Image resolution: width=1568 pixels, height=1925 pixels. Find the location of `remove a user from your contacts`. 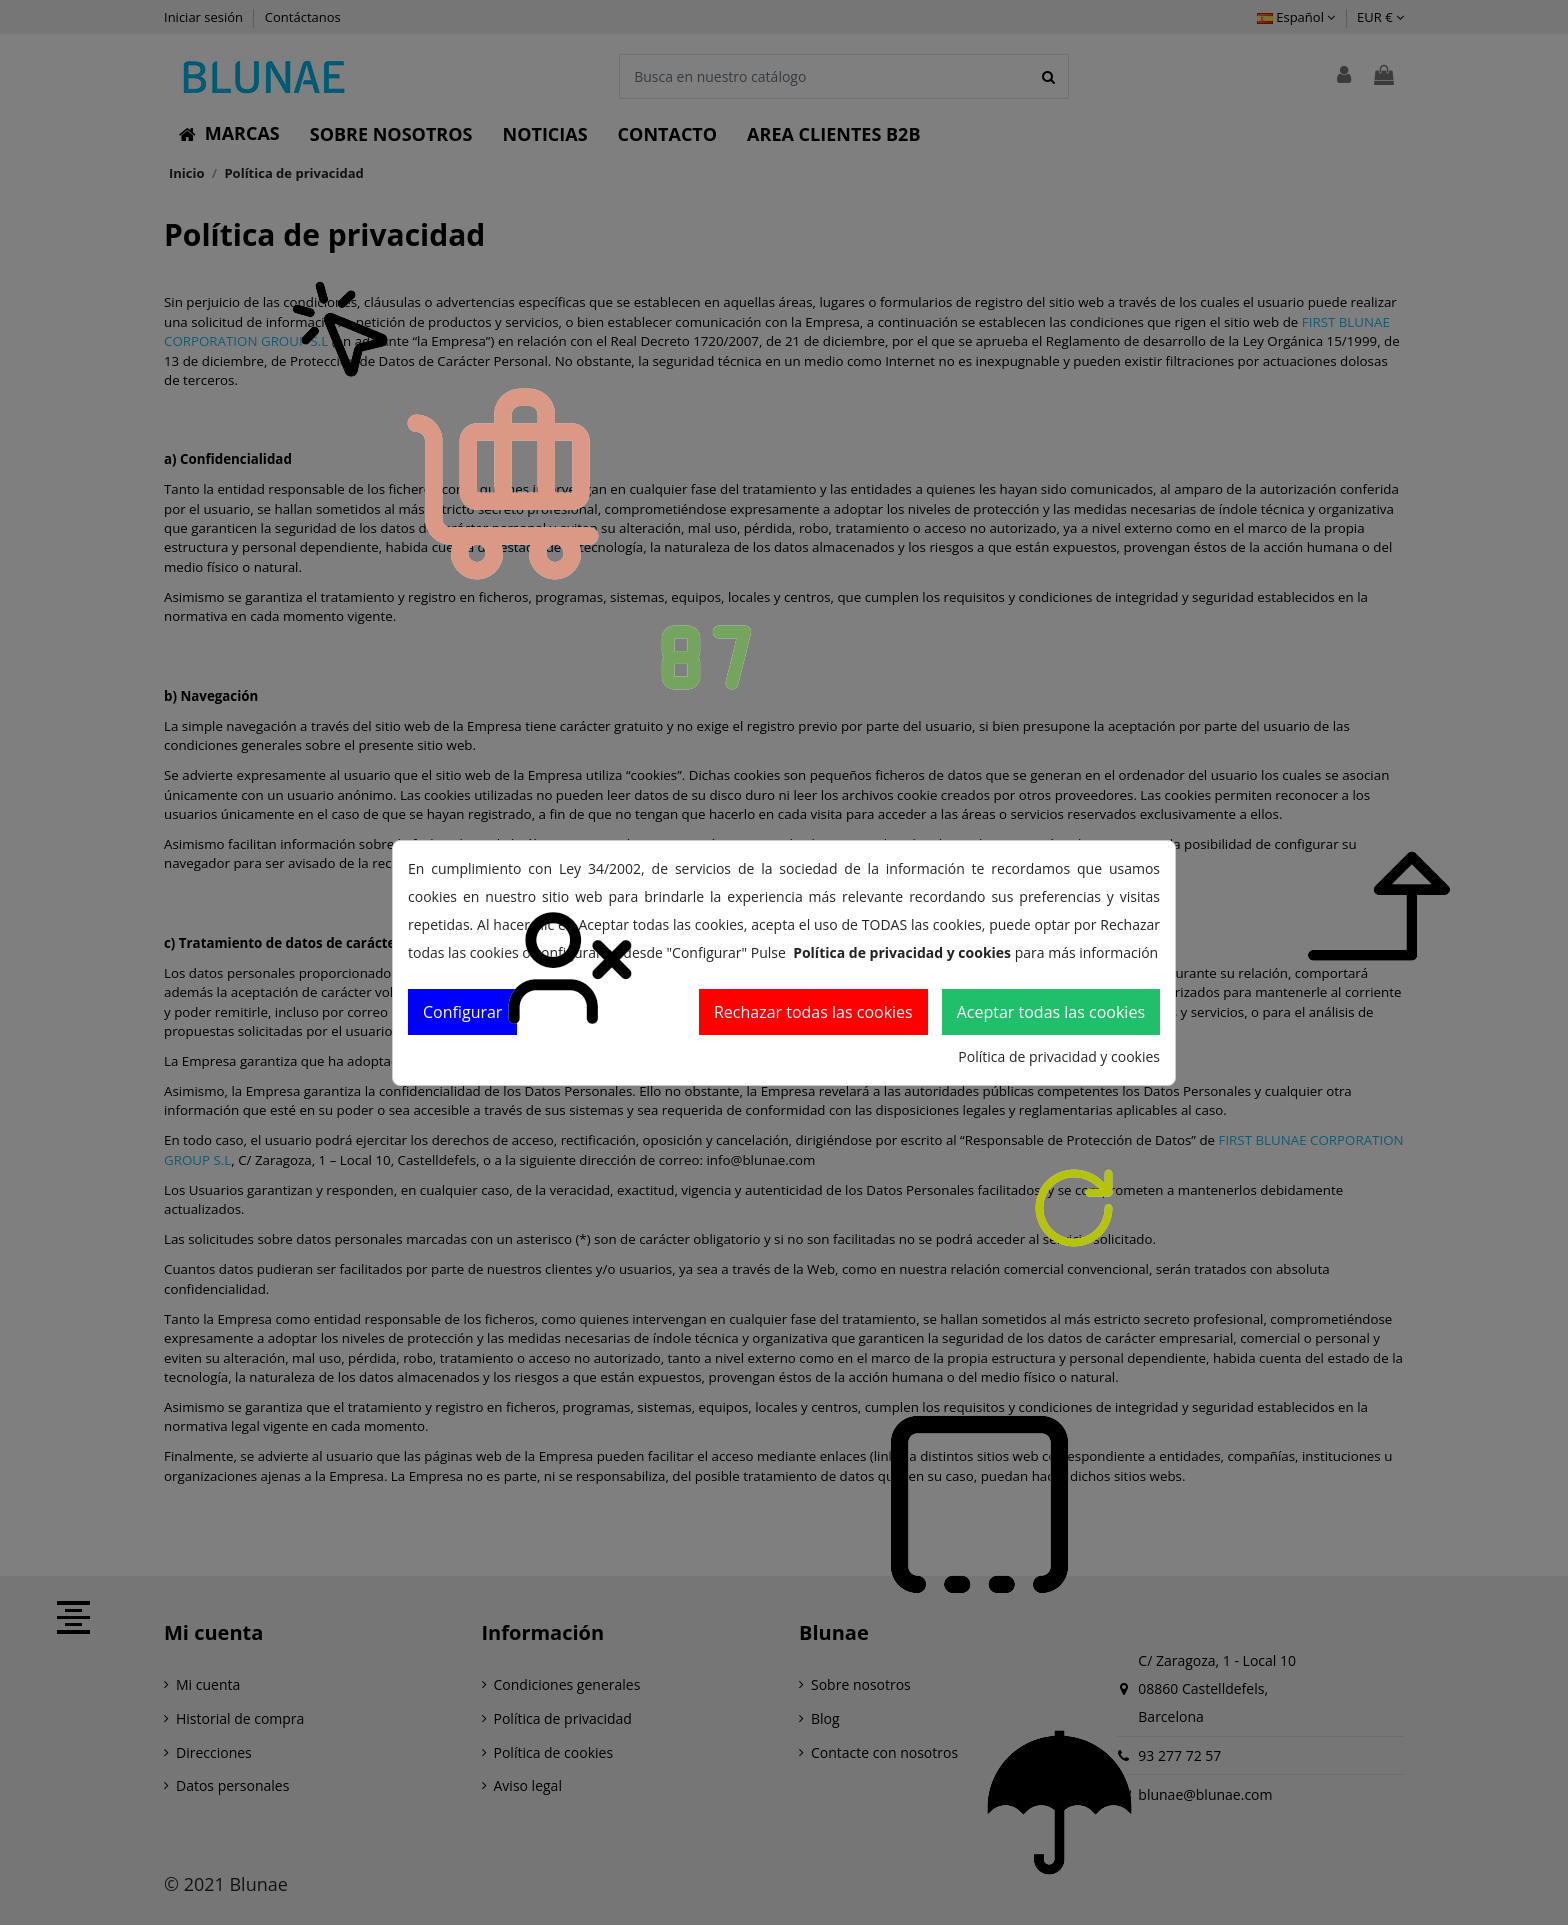

remove a user from your contacts is located at coordinates (570, 968).